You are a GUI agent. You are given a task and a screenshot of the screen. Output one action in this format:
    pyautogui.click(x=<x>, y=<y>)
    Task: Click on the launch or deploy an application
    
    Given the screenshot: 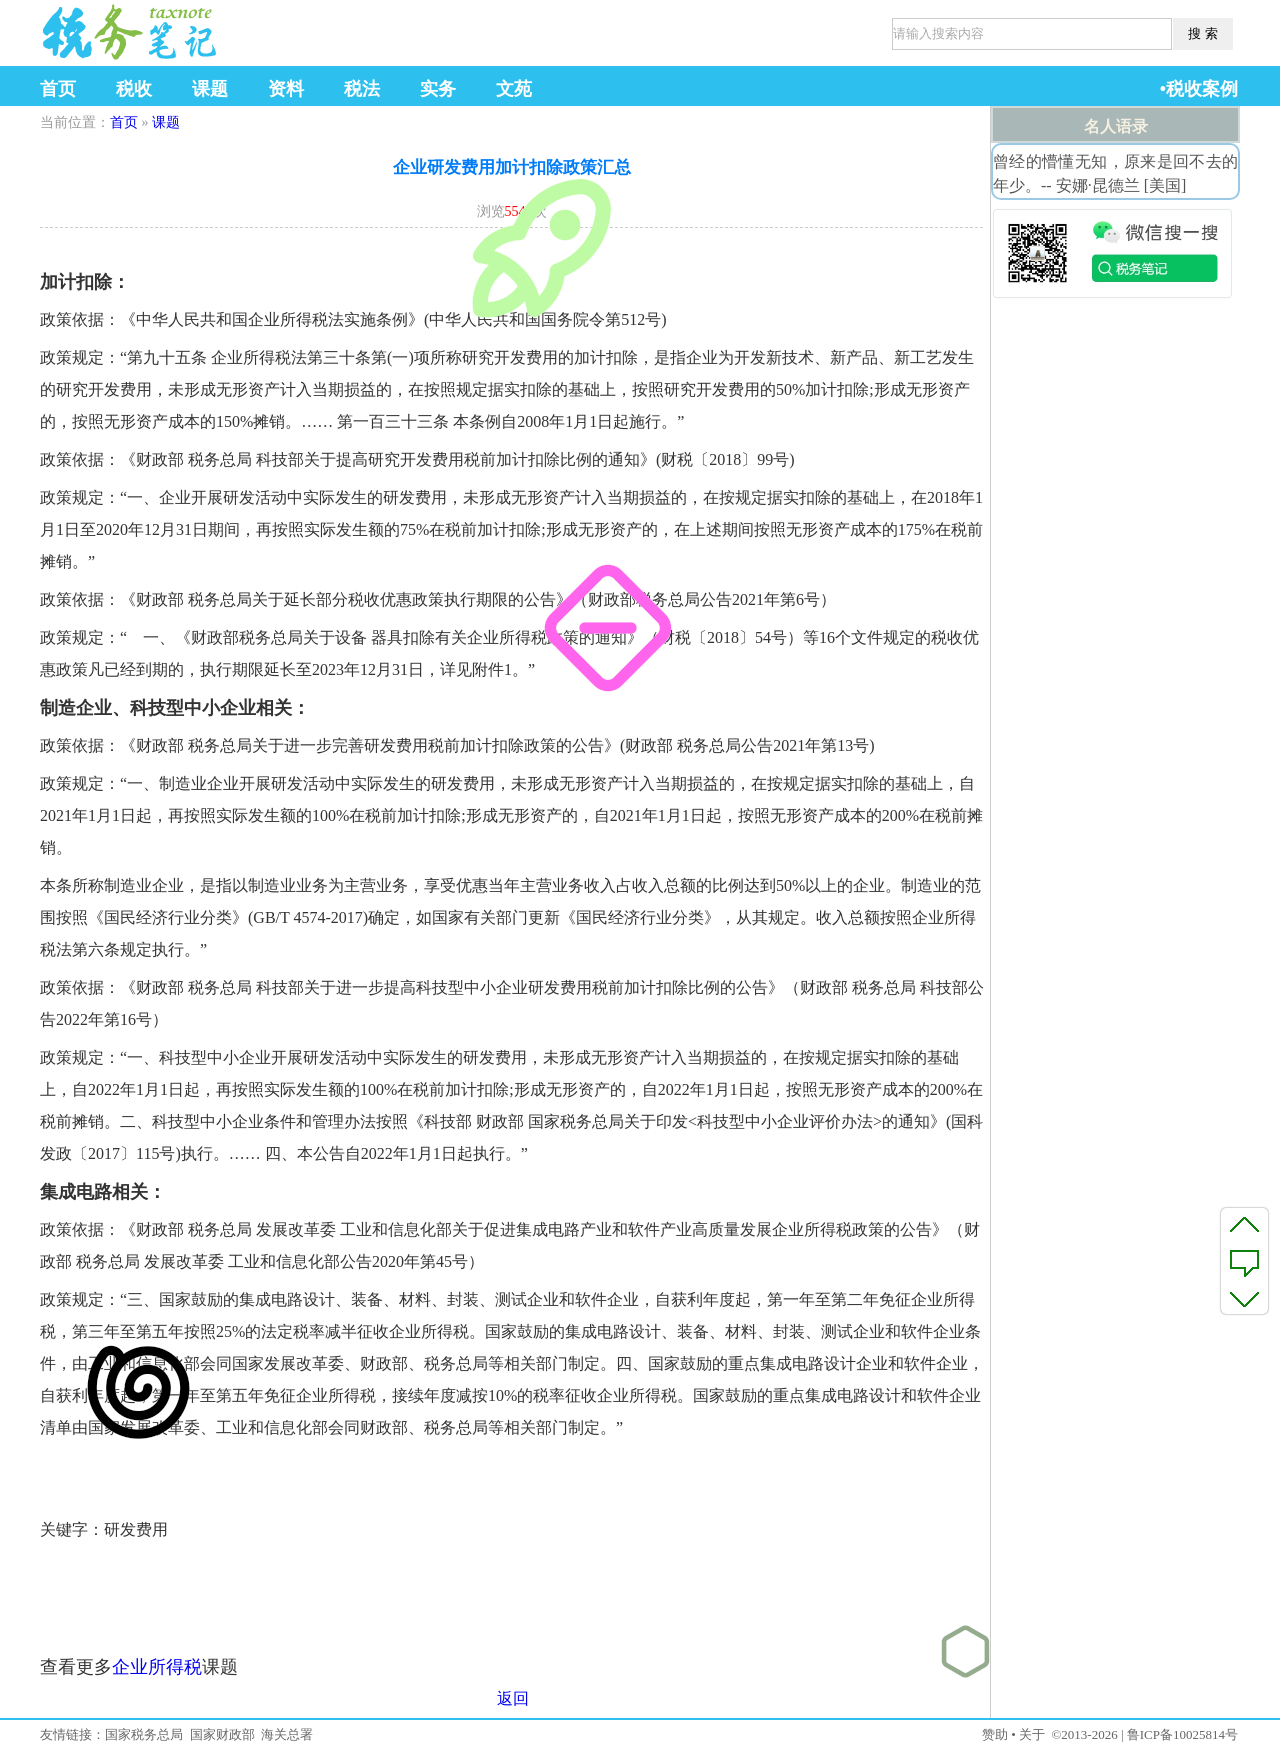 What is the action you would take?
    pyautogui.click(x=542, y=248)
    